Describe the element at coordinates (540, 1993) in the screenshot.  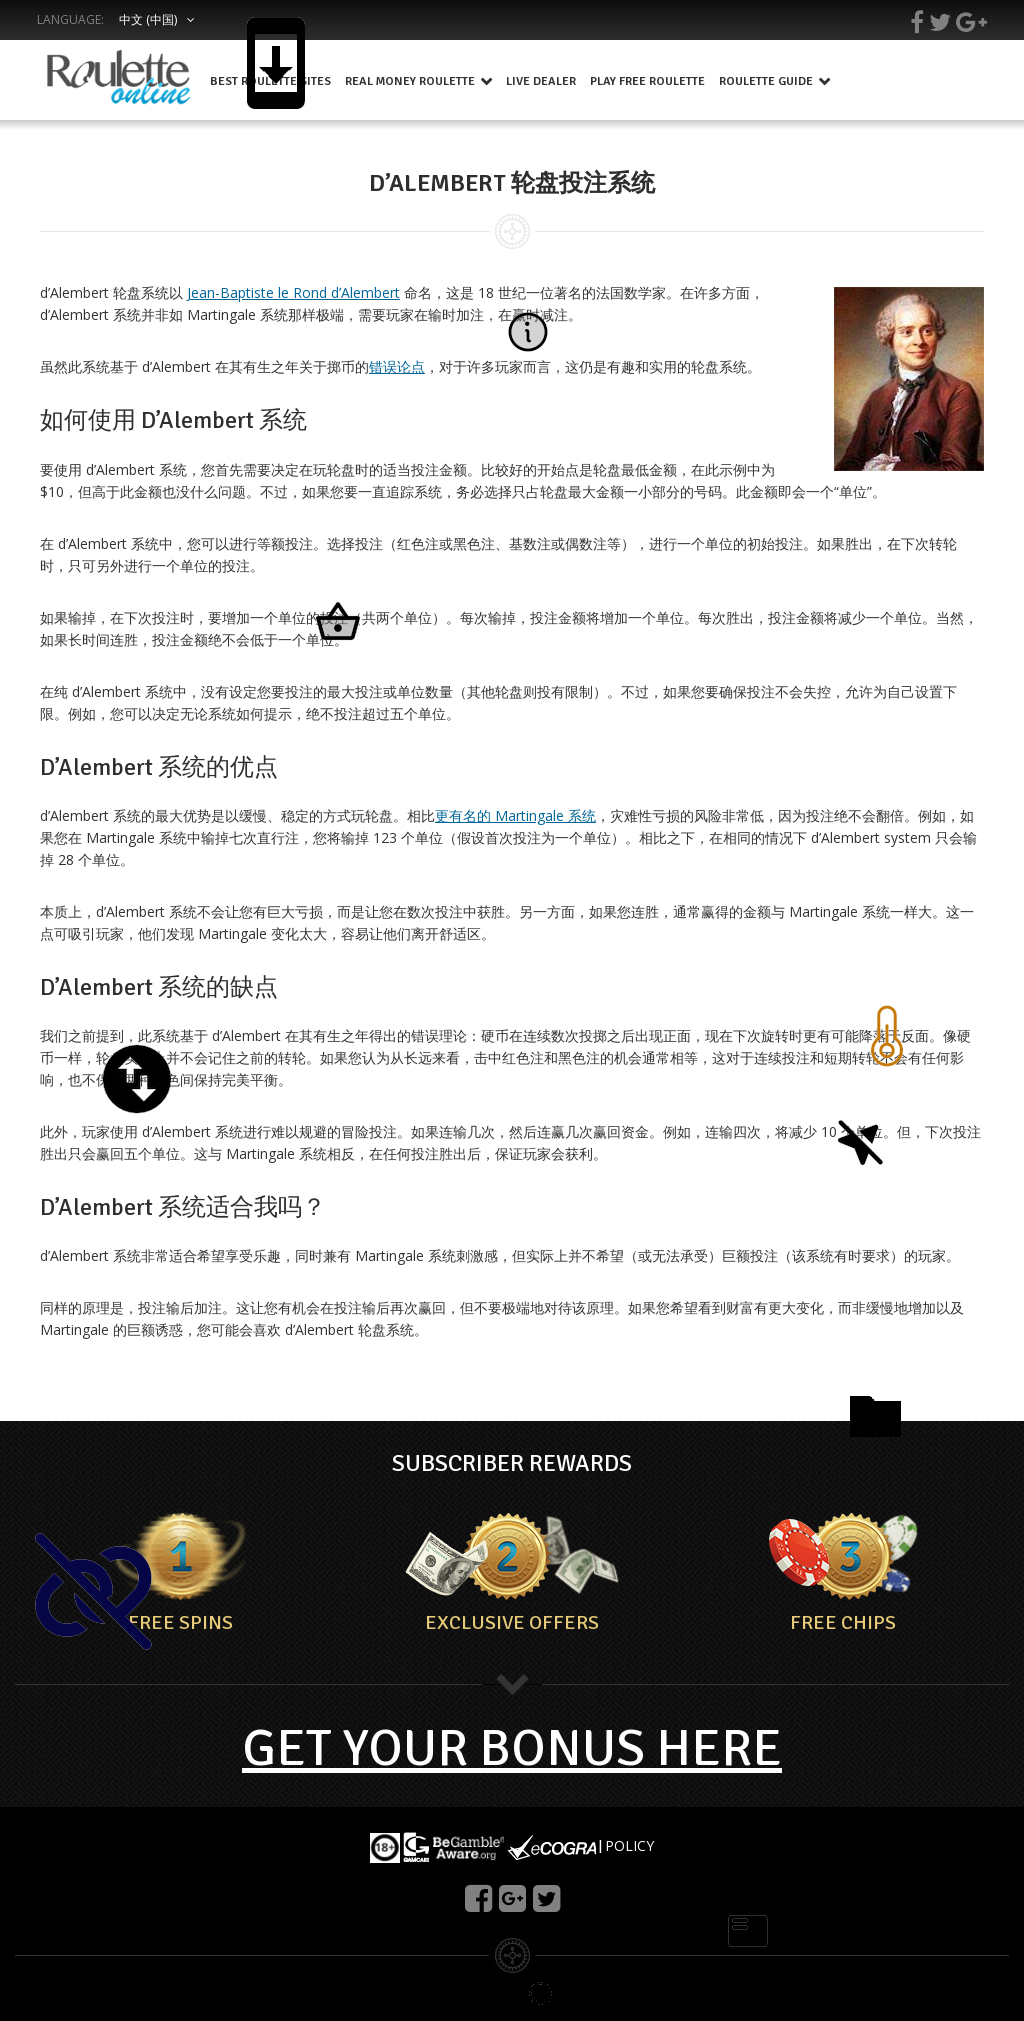
I see `view more information about this item` at that location.